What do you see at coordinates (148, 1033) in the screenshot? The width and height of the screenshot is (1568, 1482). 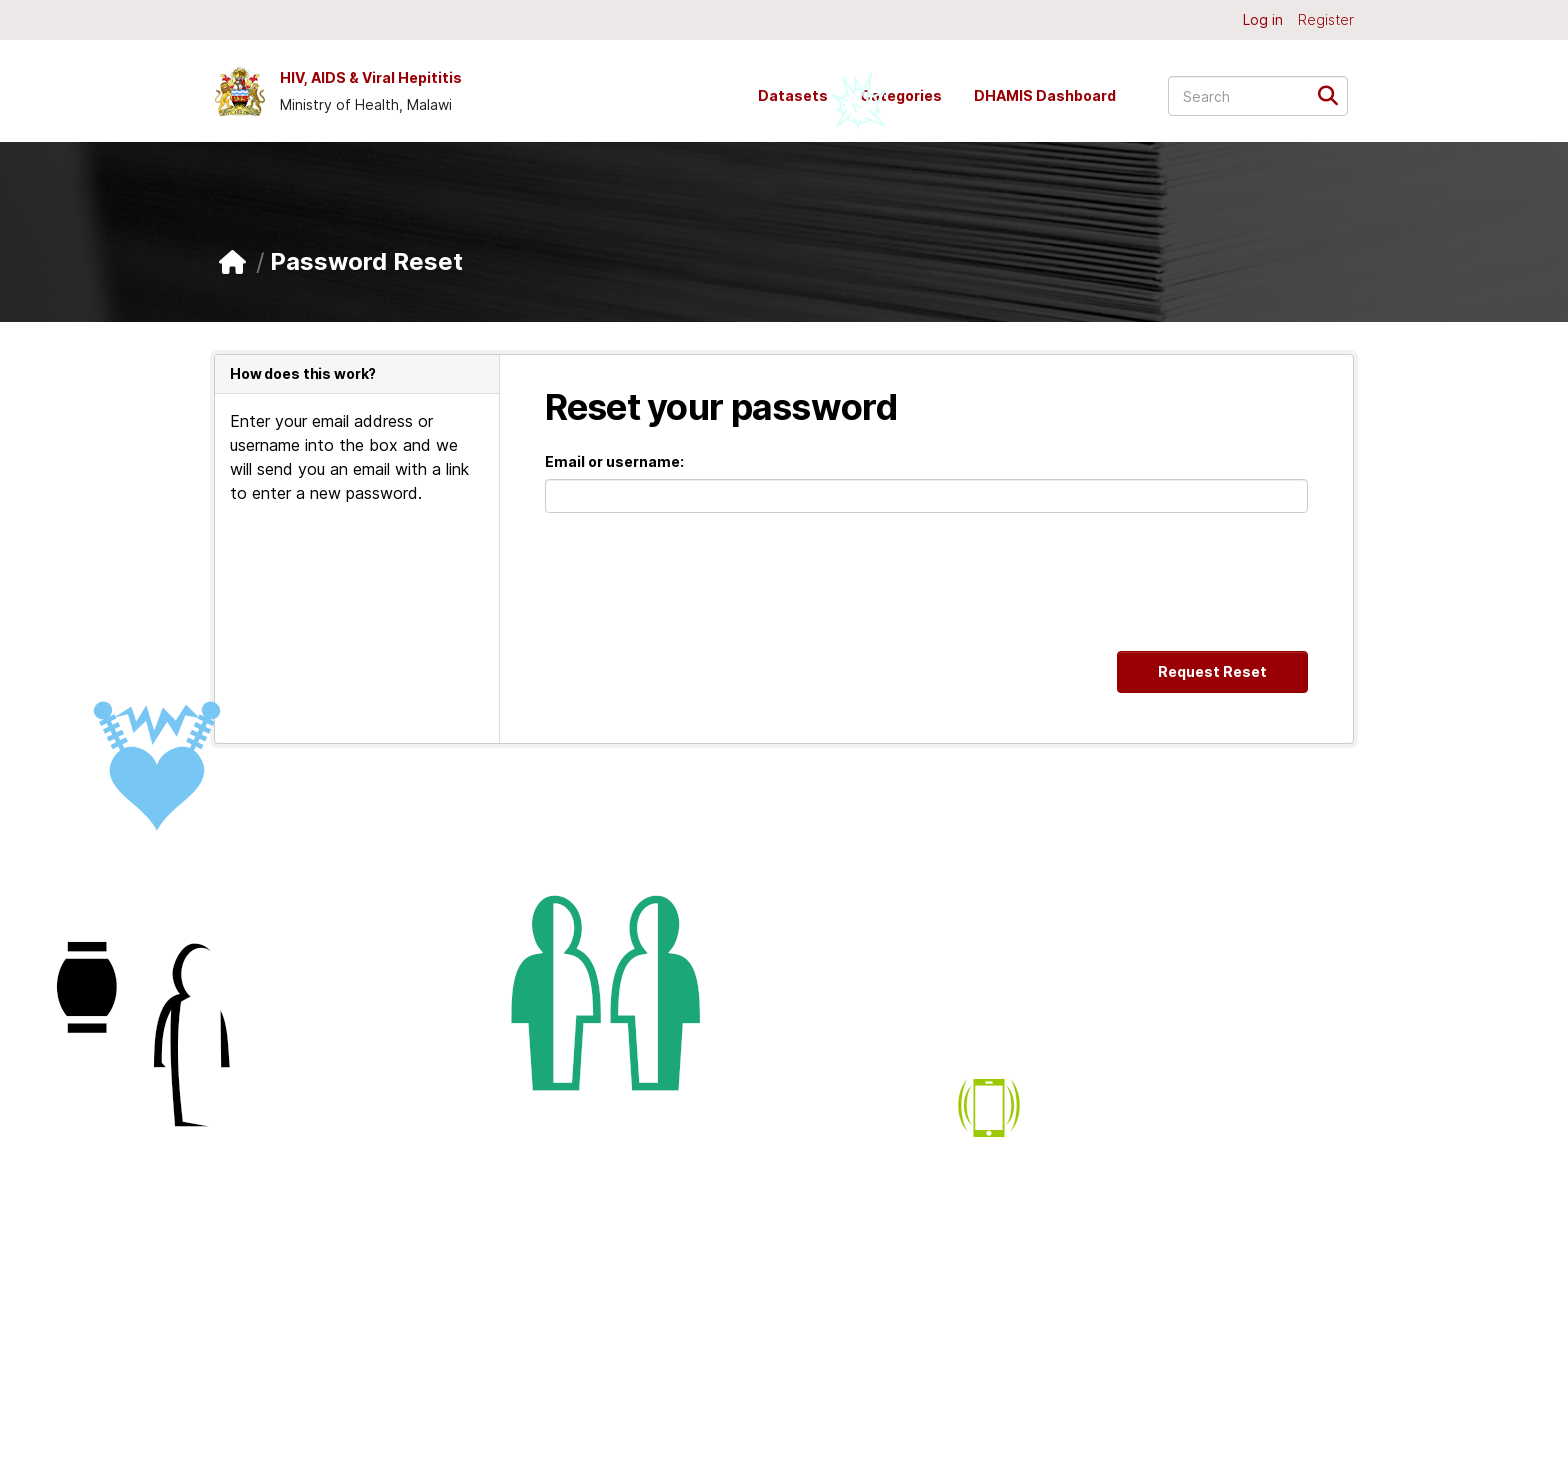 I see `decorative lantern item in a game inventory` at bounding box center [148, 1033].